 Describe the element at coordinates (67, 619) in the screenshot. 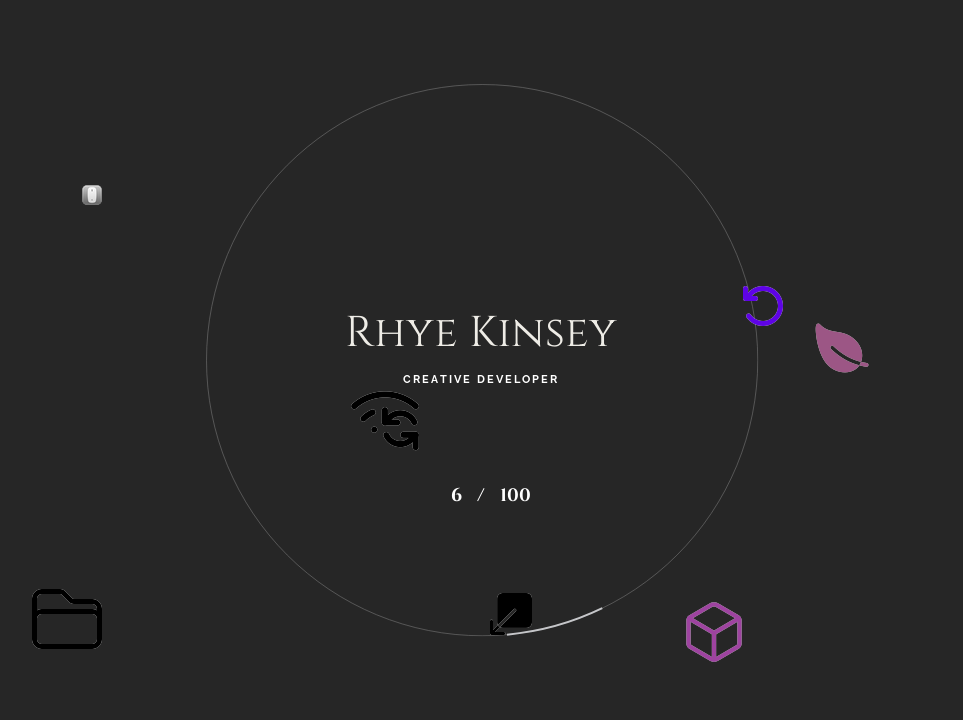

I see `access files and documents` at that location.